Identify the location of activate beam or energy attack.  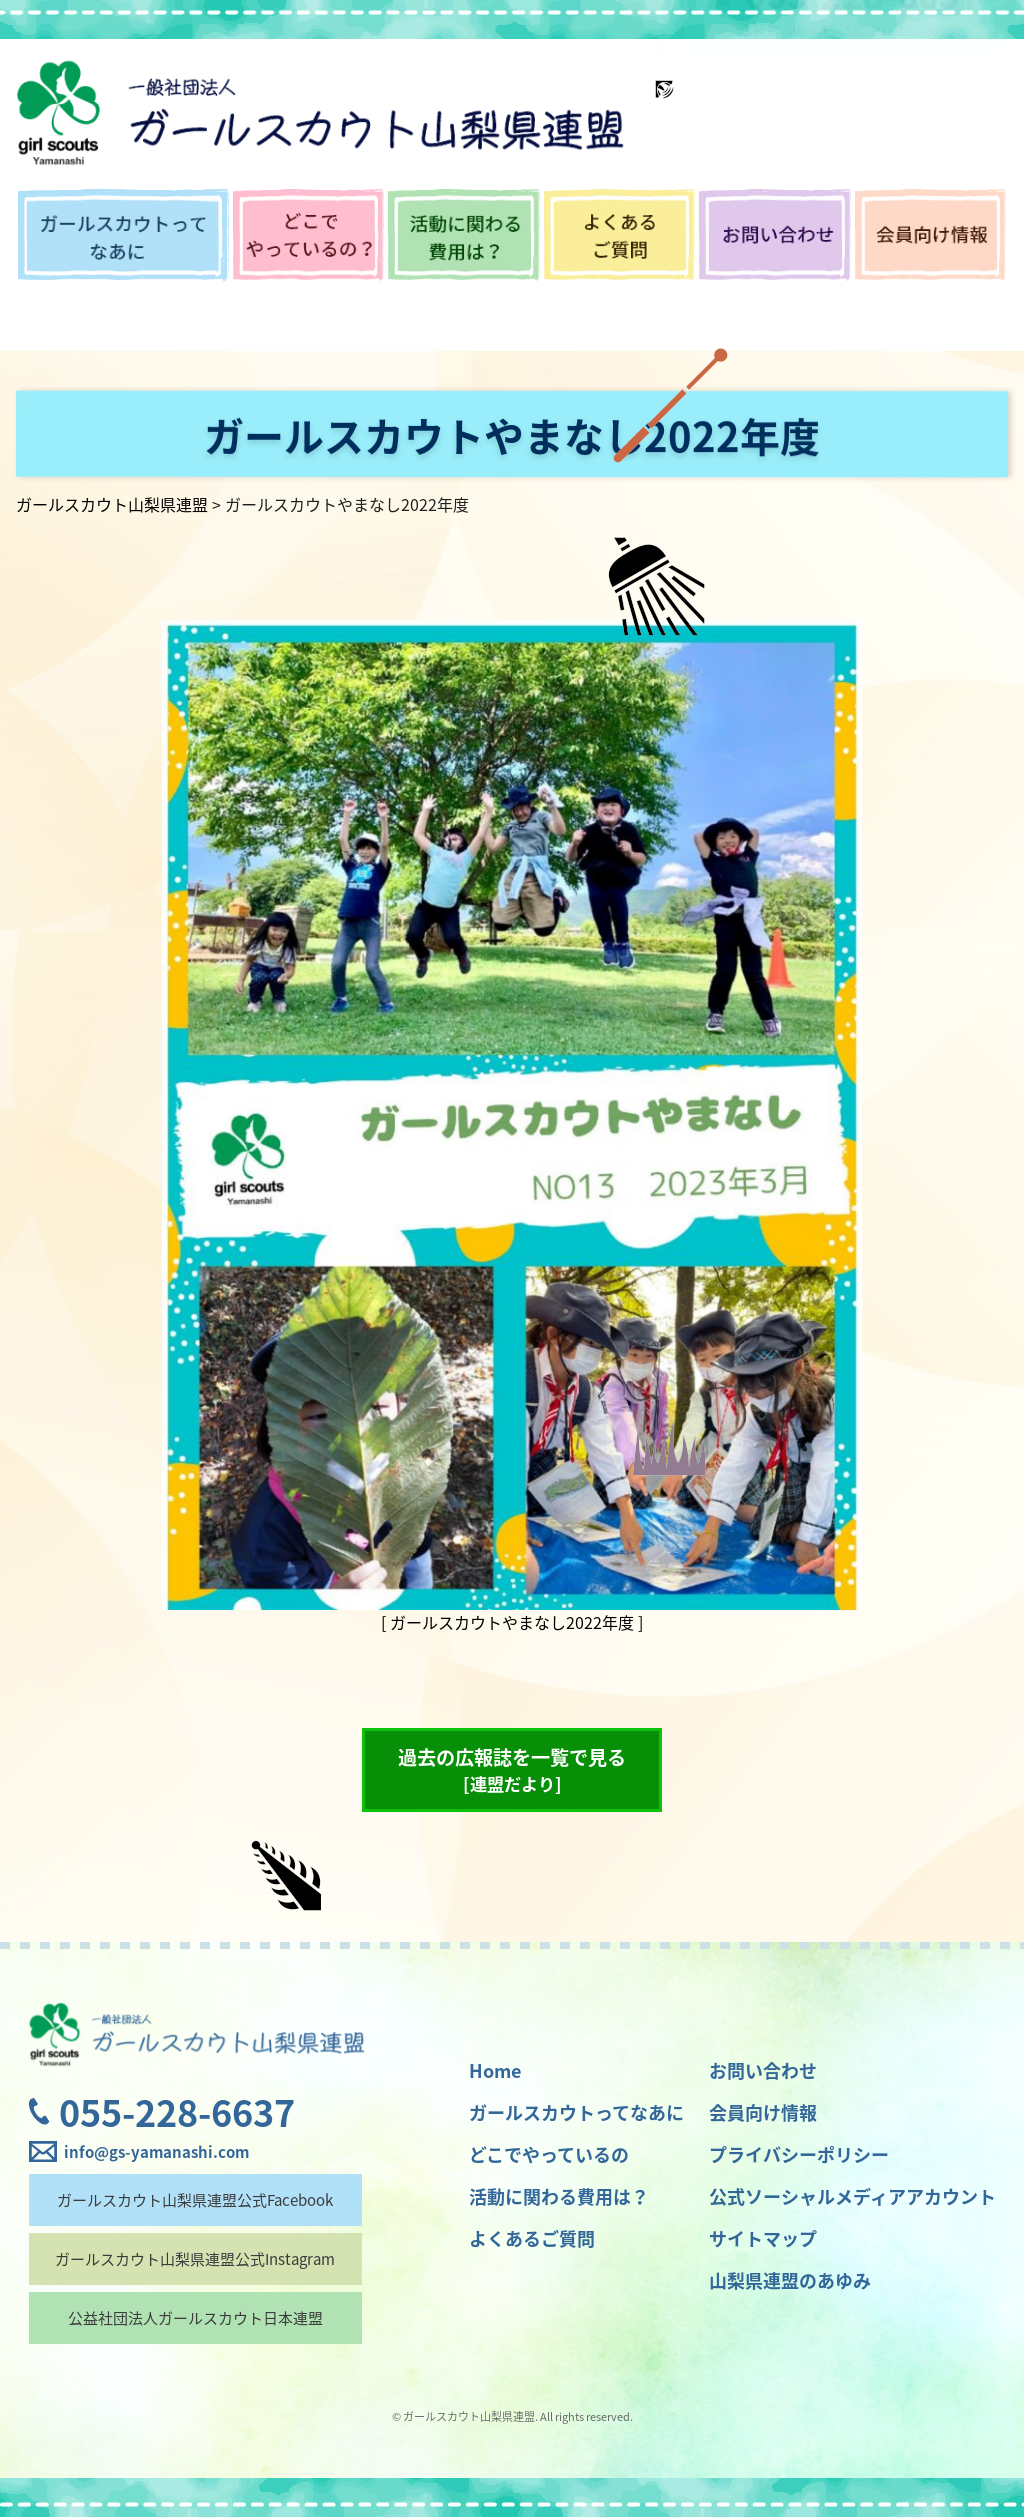
(286, 1875).